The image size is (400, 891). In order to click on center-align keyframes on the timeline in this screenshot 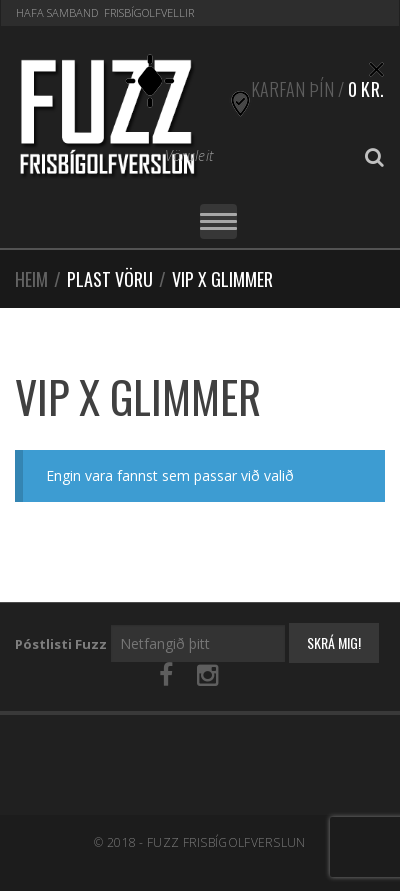, I will do `click(150, 81)`.